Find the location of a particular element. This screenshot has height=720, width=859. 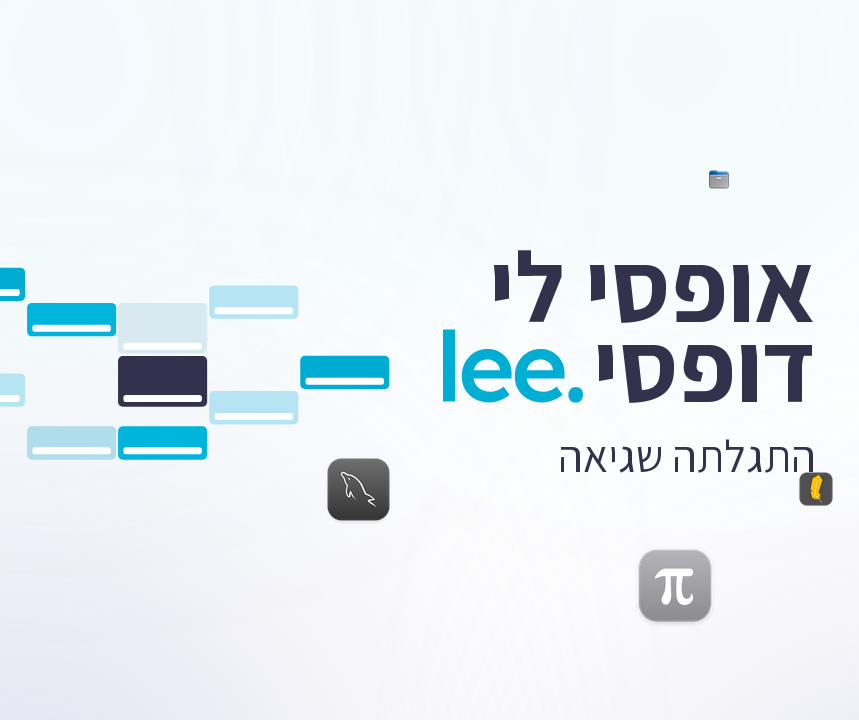

launch linux lite application is located at coordinates (816, 489).